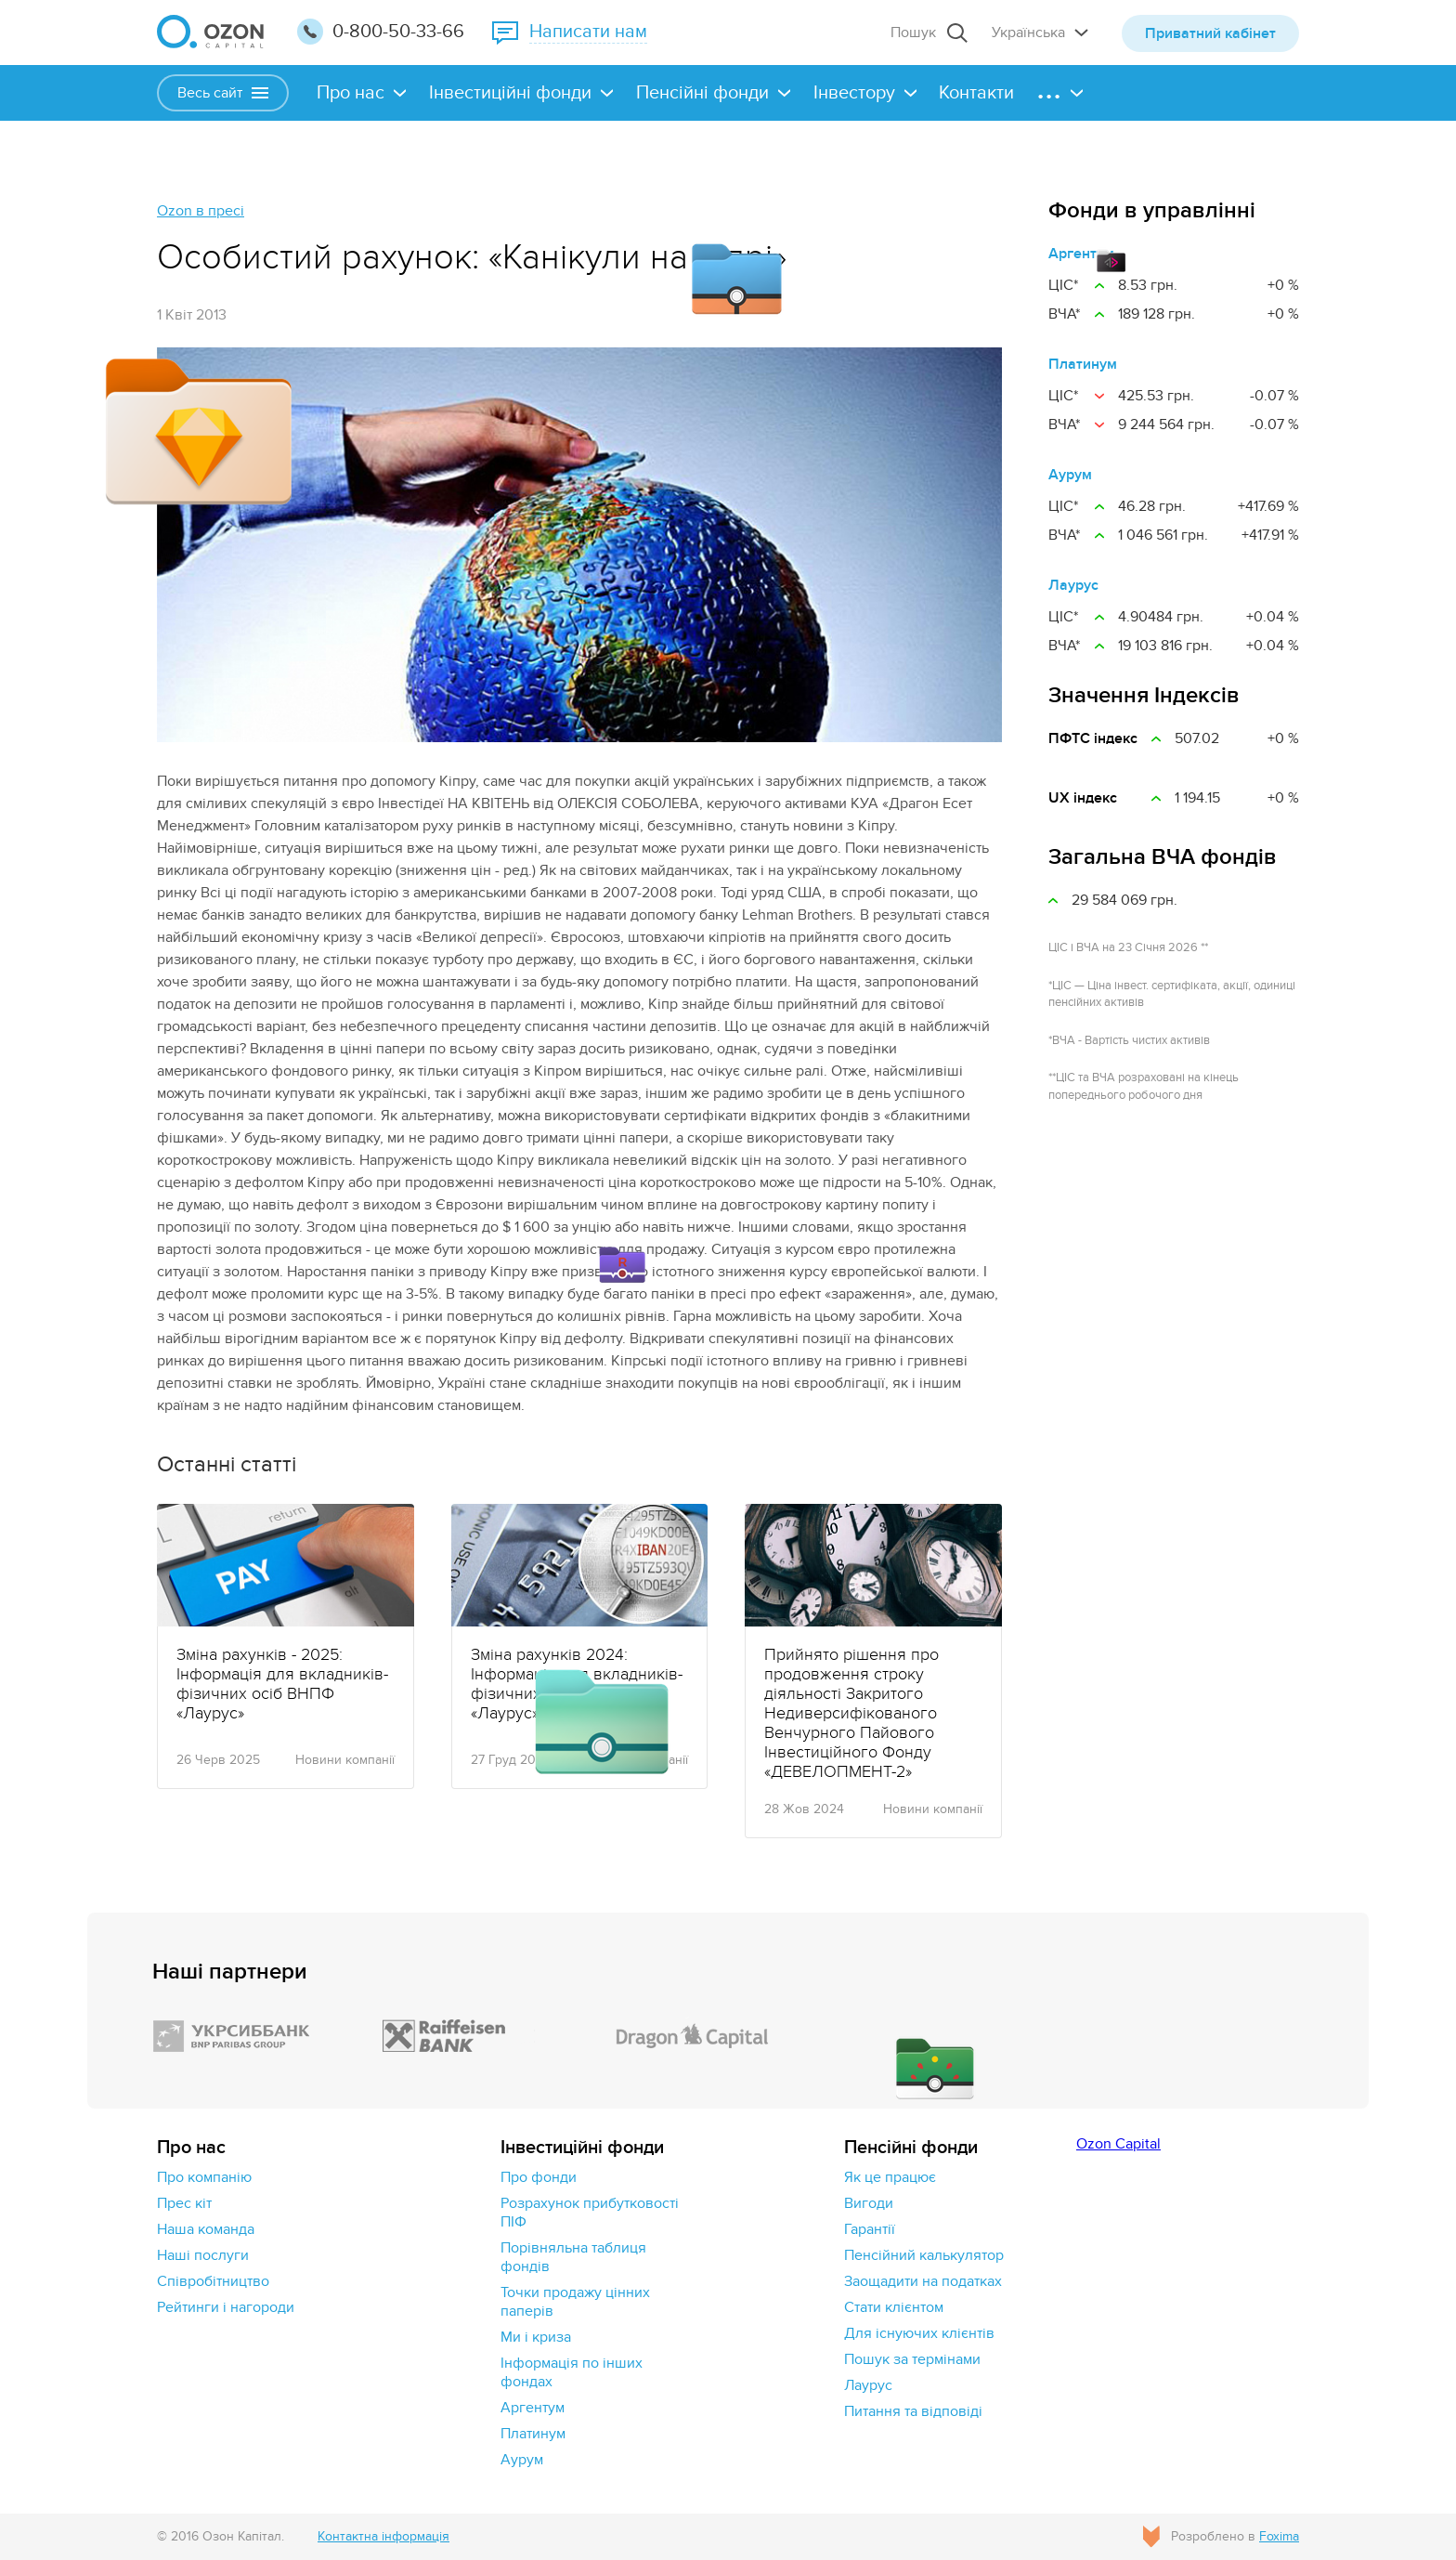  I want to click on open pokémon friend ball themed folder, so click(934, 2070).